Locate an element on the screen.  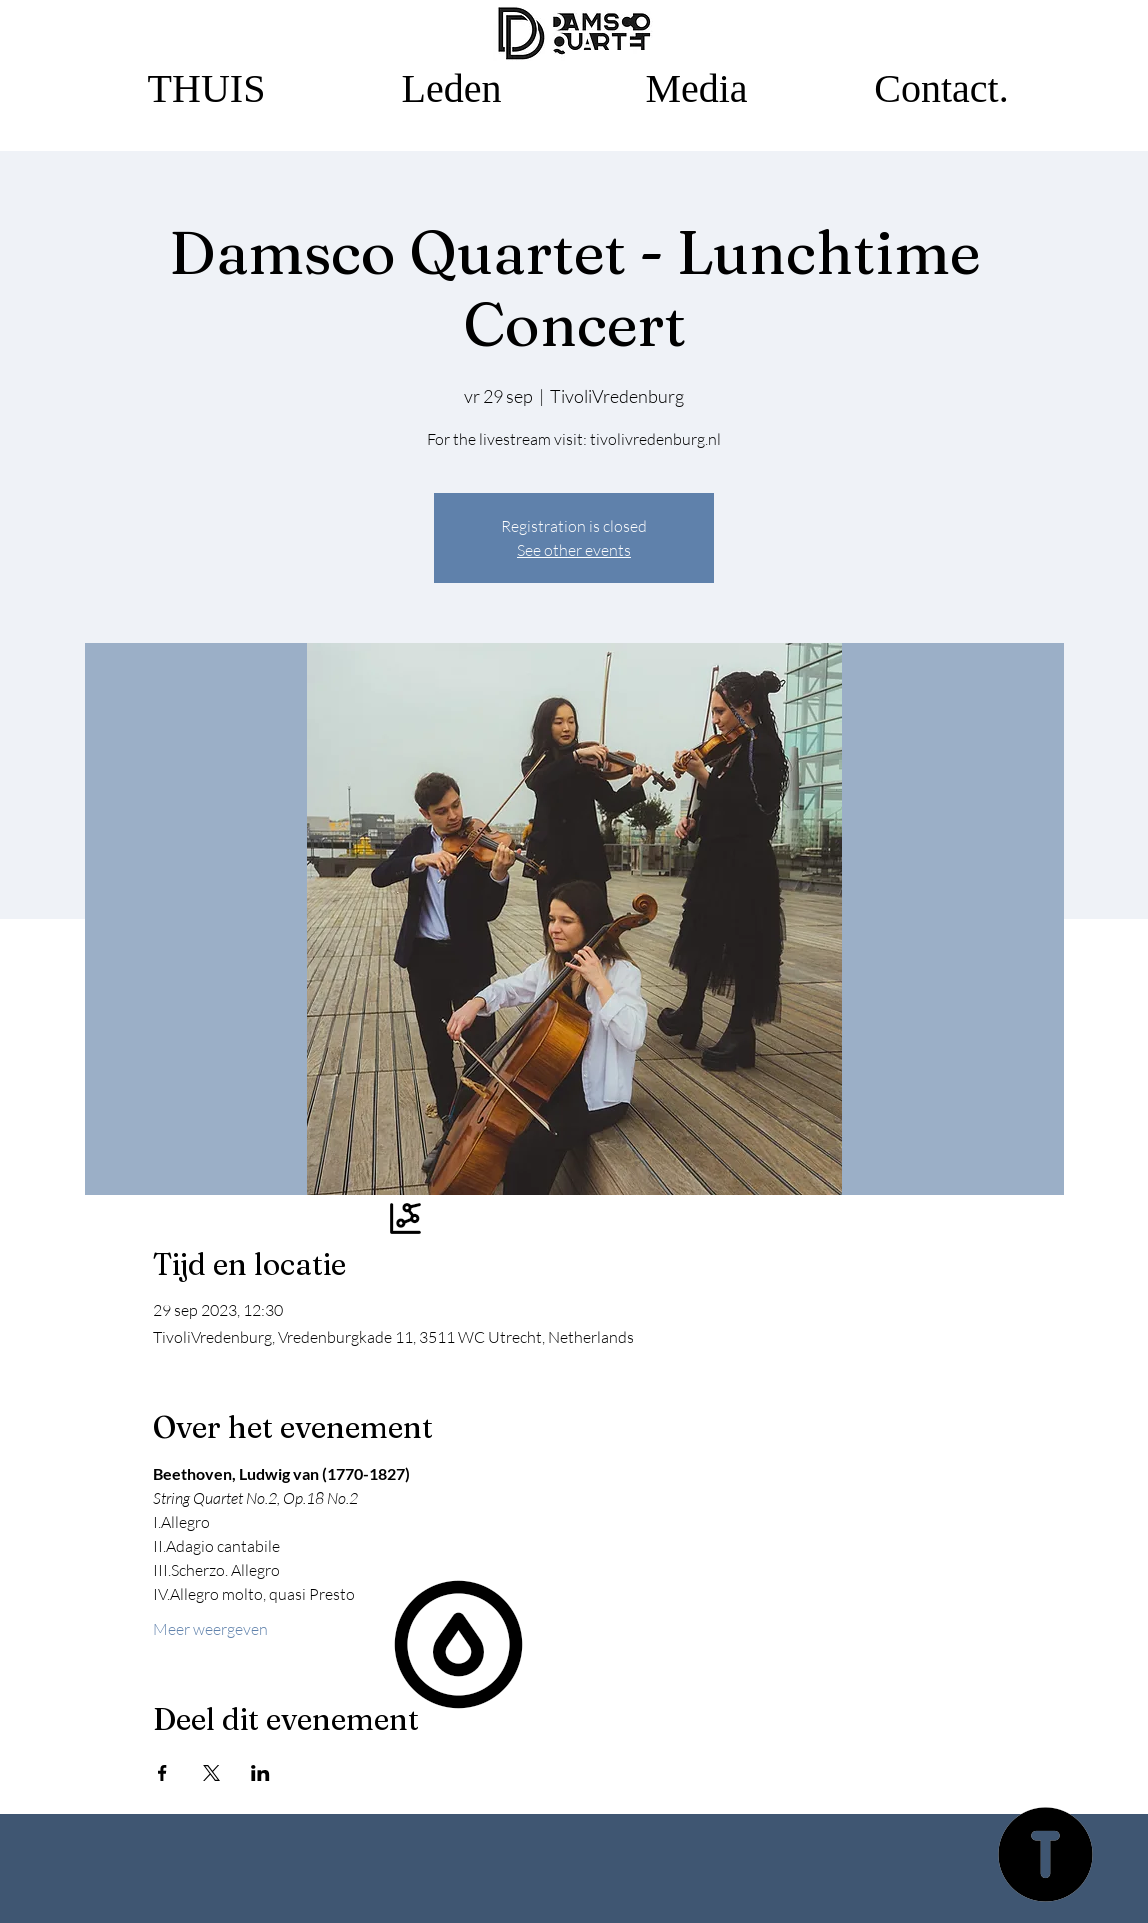
view scatter plot data visualization is located at coordinates (405, 1218).